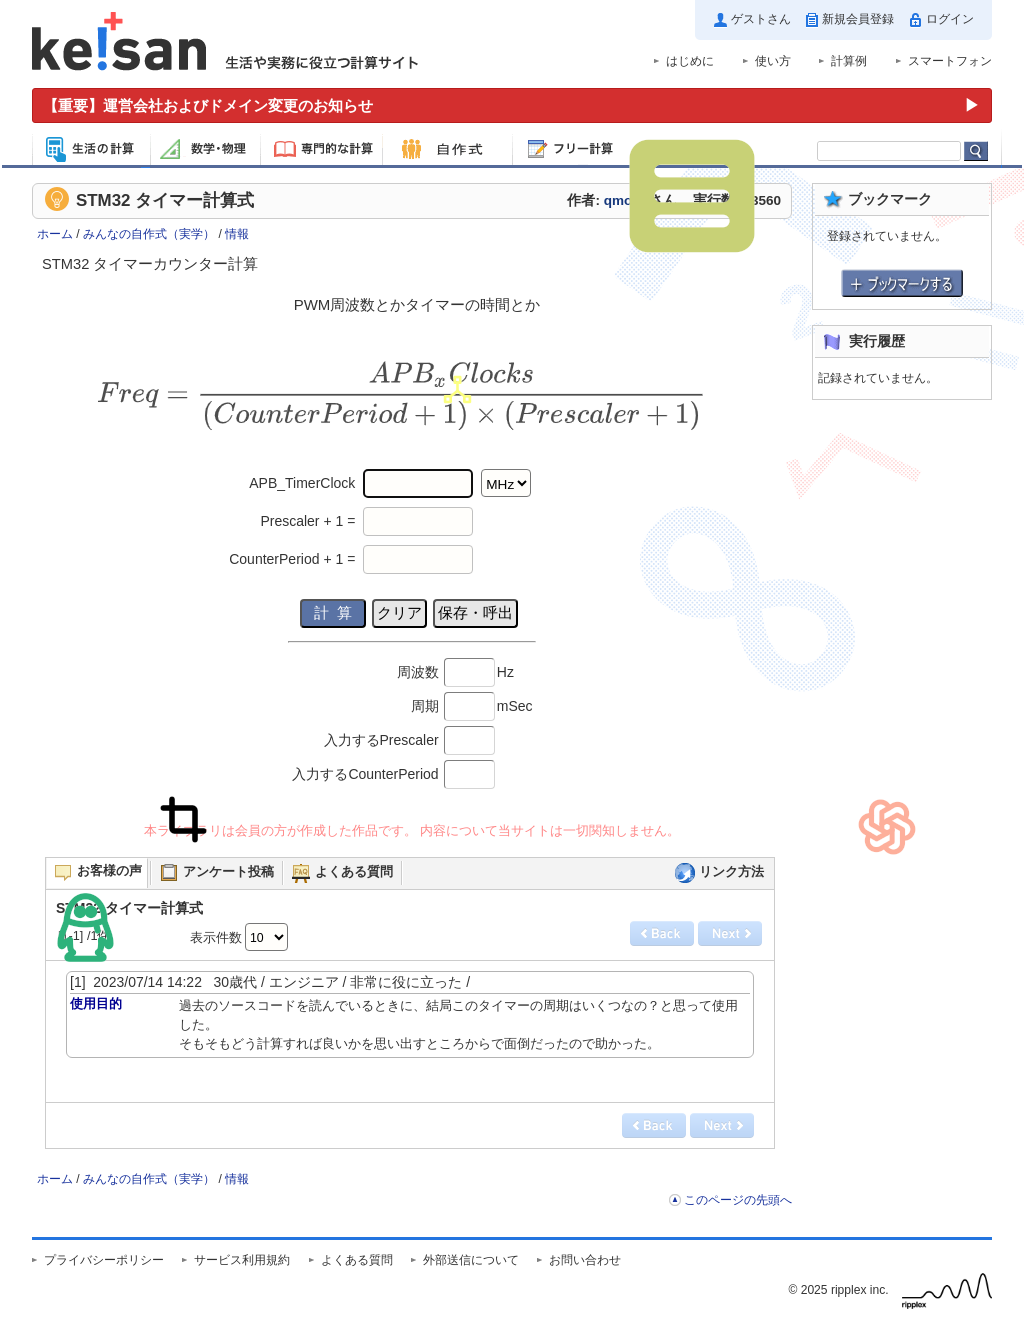 This screenshot has width=1024, height=1321. Describe the element at coordinates (183, 819) in the screenshot. I see `crop an image or photo` at that location.